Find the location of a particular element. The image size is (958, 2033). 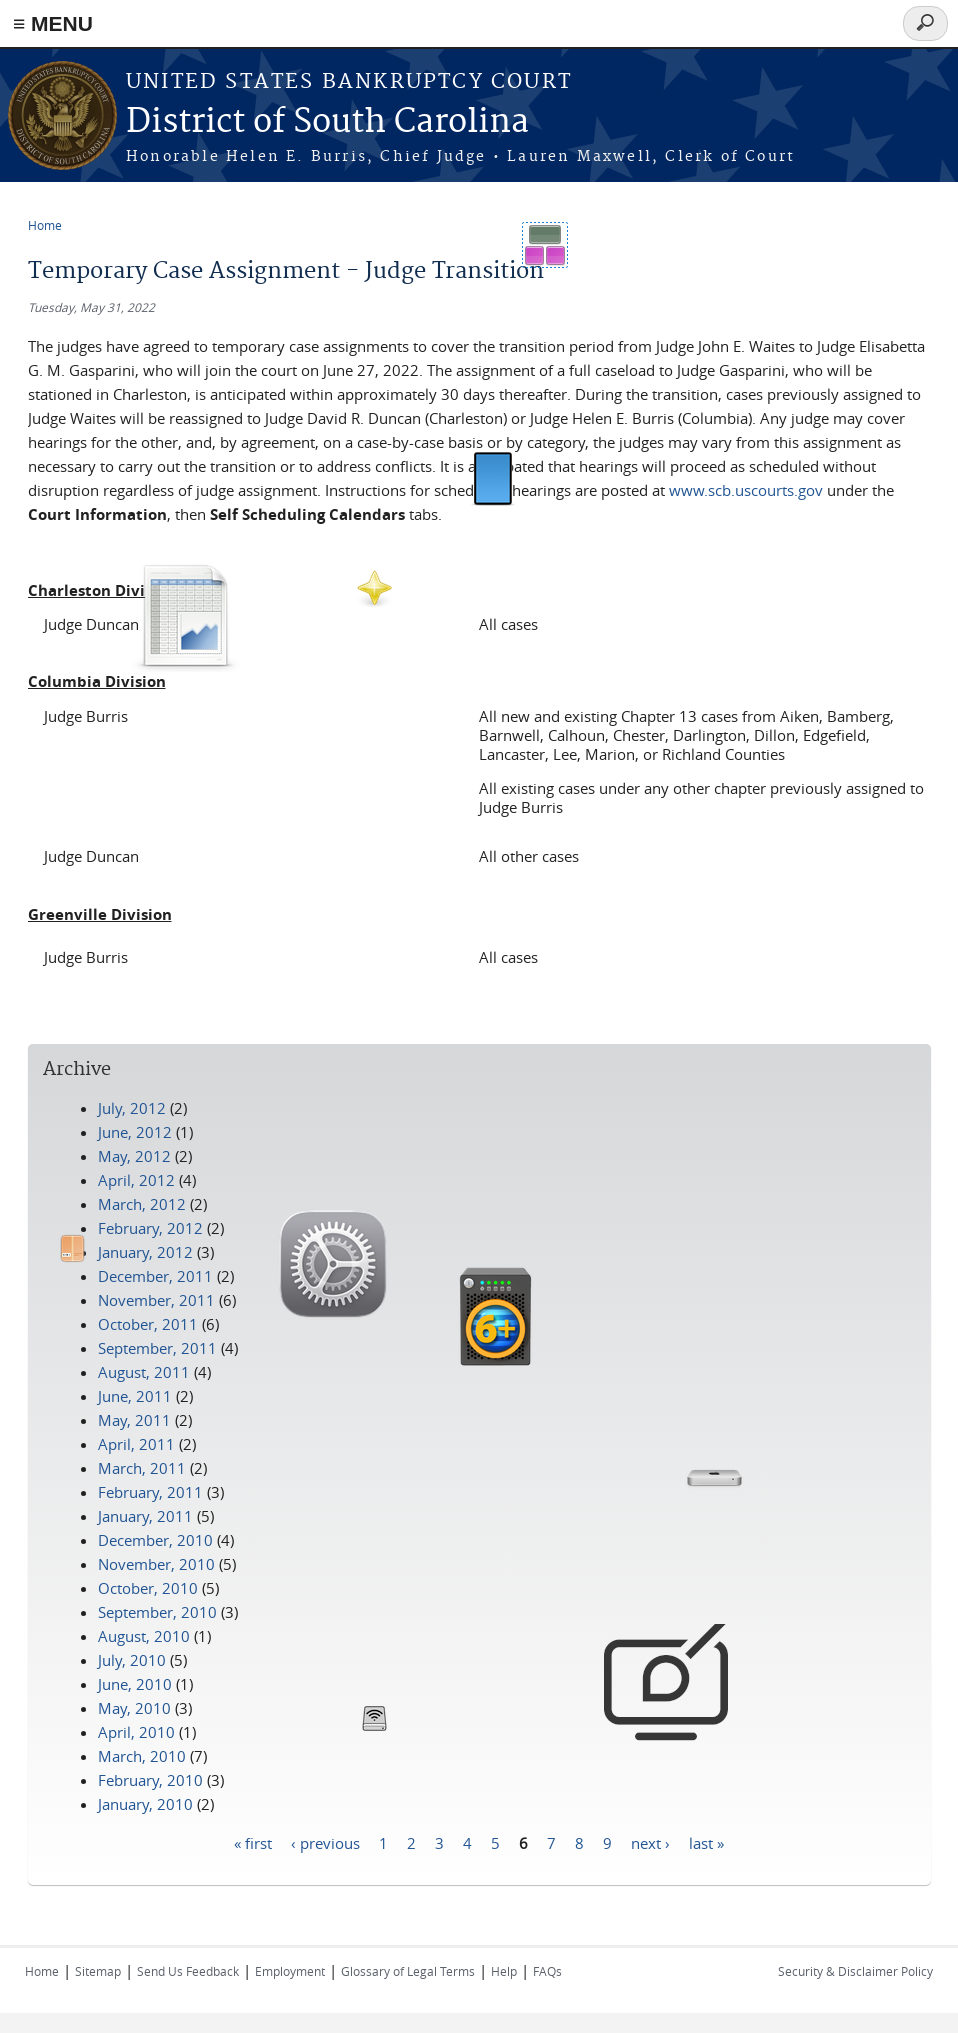

open system settings is located at coordinates (333, 1264).